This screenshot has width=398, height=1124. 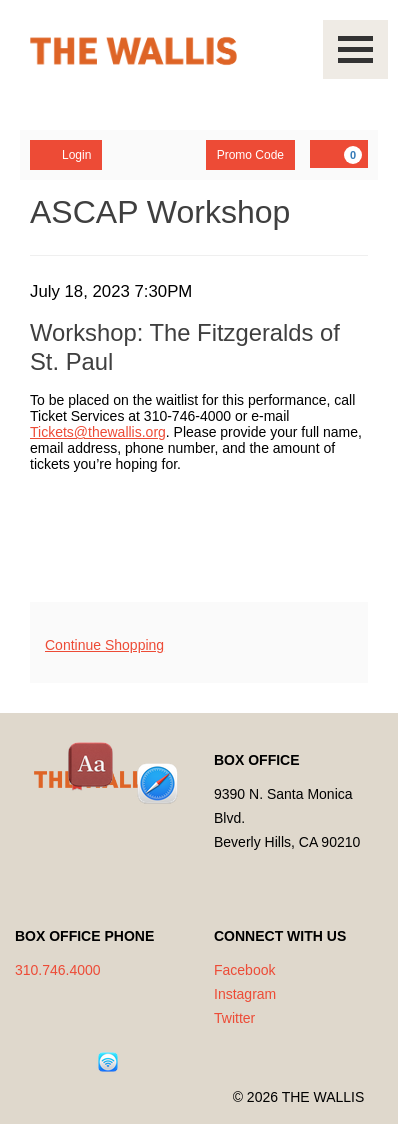 What do you see at coordinates (108, 1062) in the screenshot?
I see `open Airport Utility to manage Apple wireless devices` at bounding box center [108, 1062].